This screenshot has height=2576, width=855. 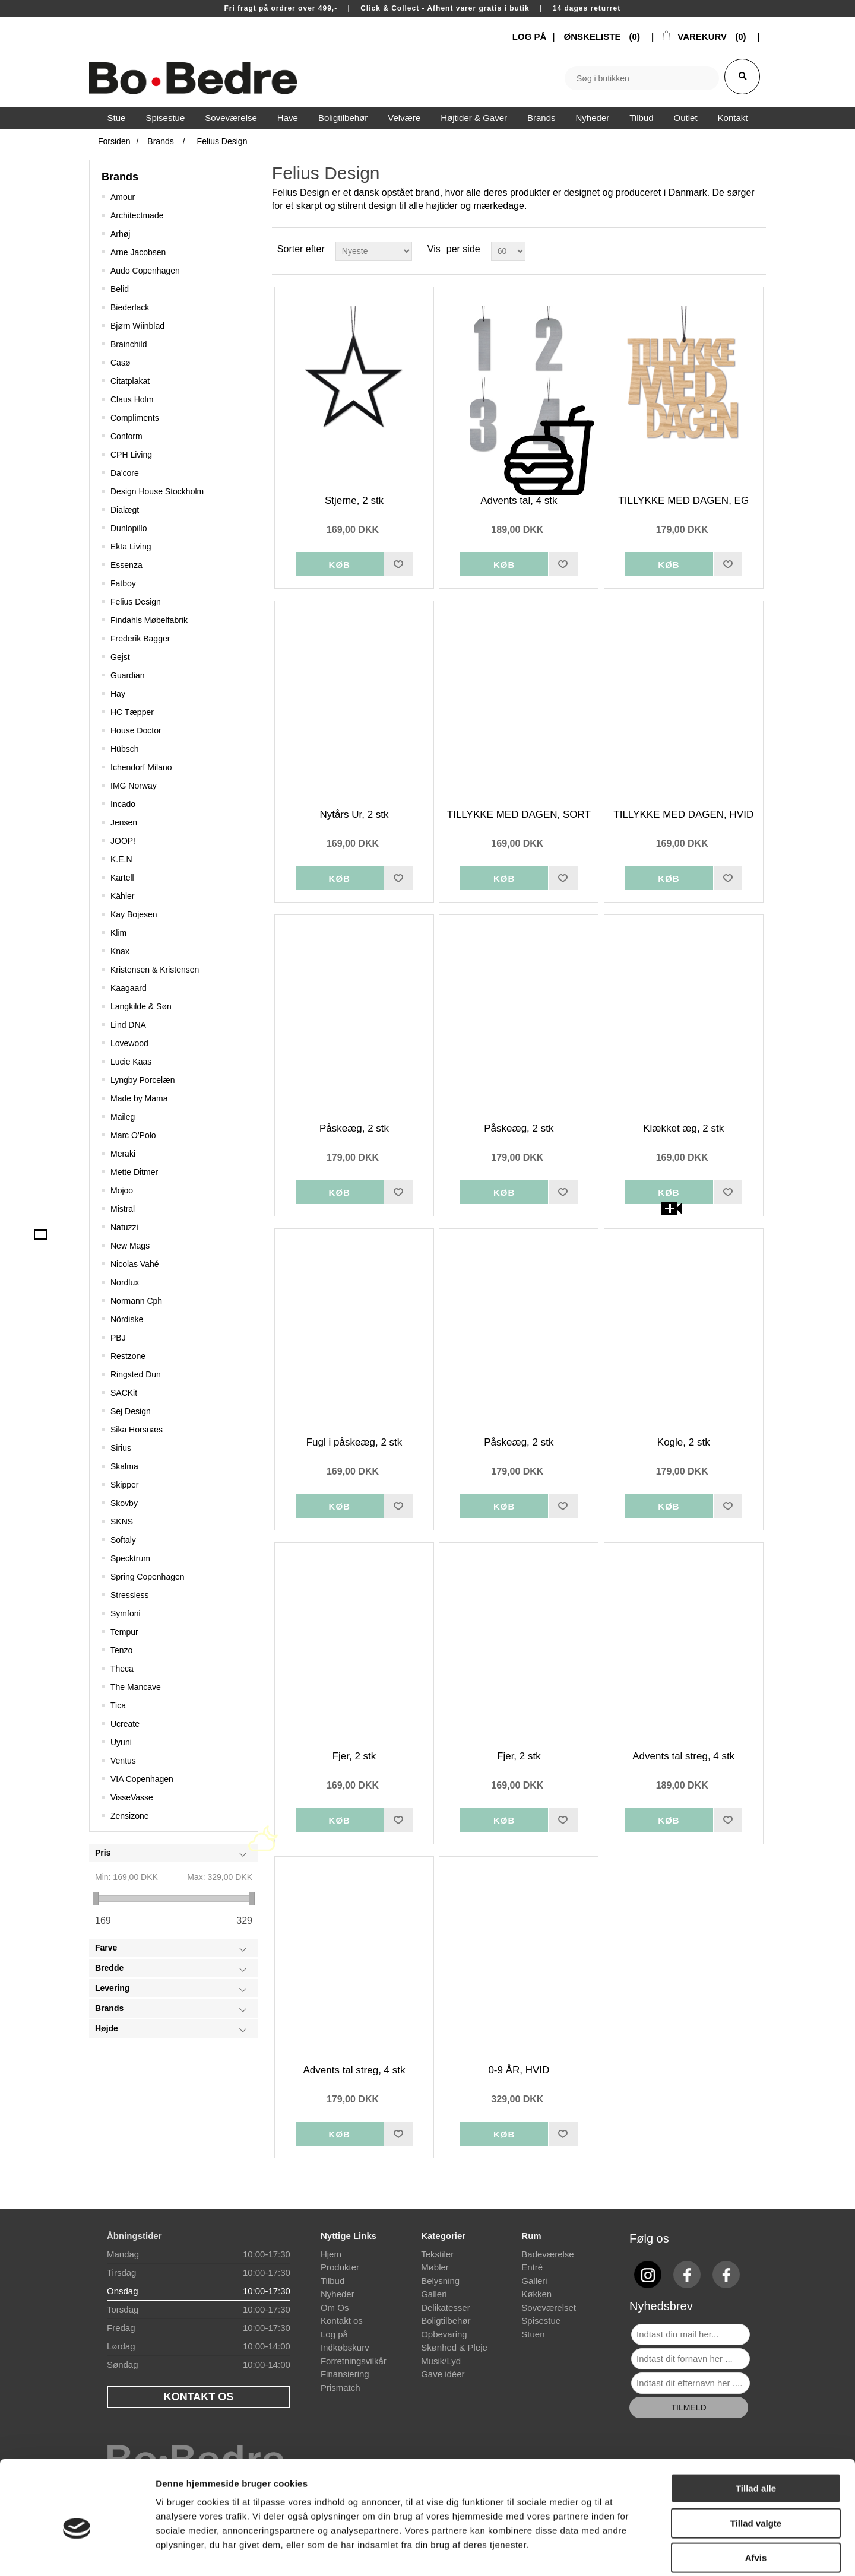 I want to click on indicates cloudy night weather conditions, so click(x=263, y=1838).